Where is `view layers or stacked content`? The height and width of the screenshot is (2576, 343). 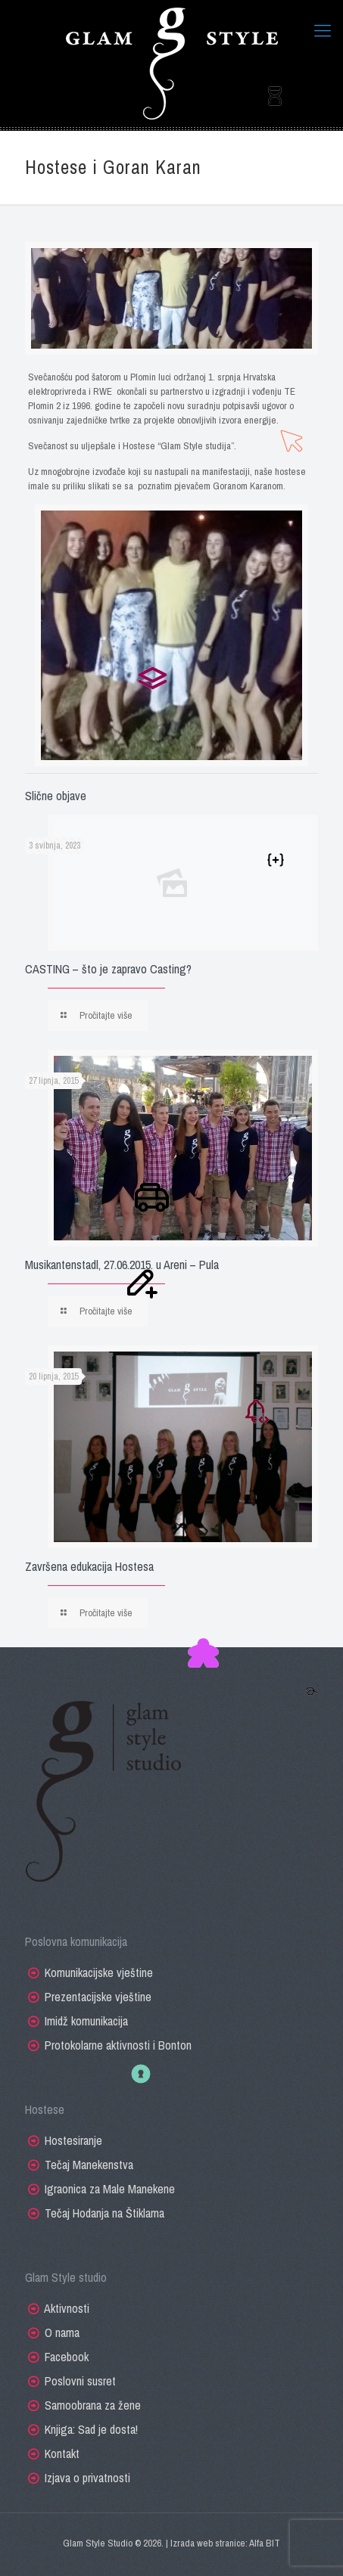
view layers or stacked content is located at coordinates (152, 678).